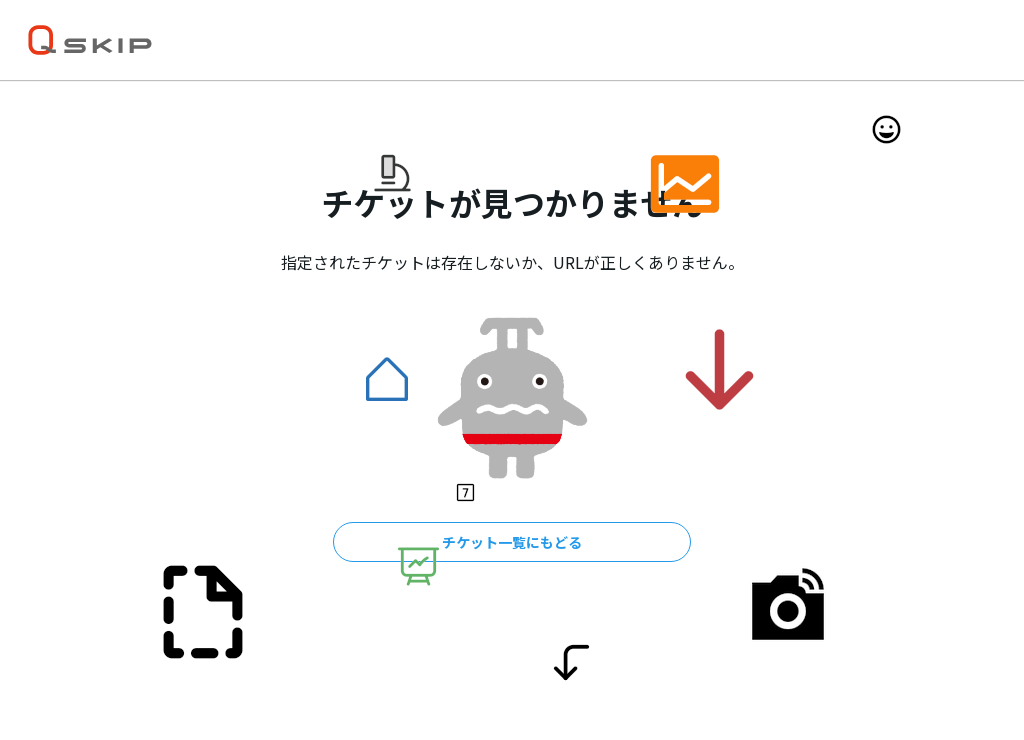  What do you see at coordinates (788, 604) in the screenshot?
I see `connect to a wireless or linked camera` at bounding box center [788, 604].